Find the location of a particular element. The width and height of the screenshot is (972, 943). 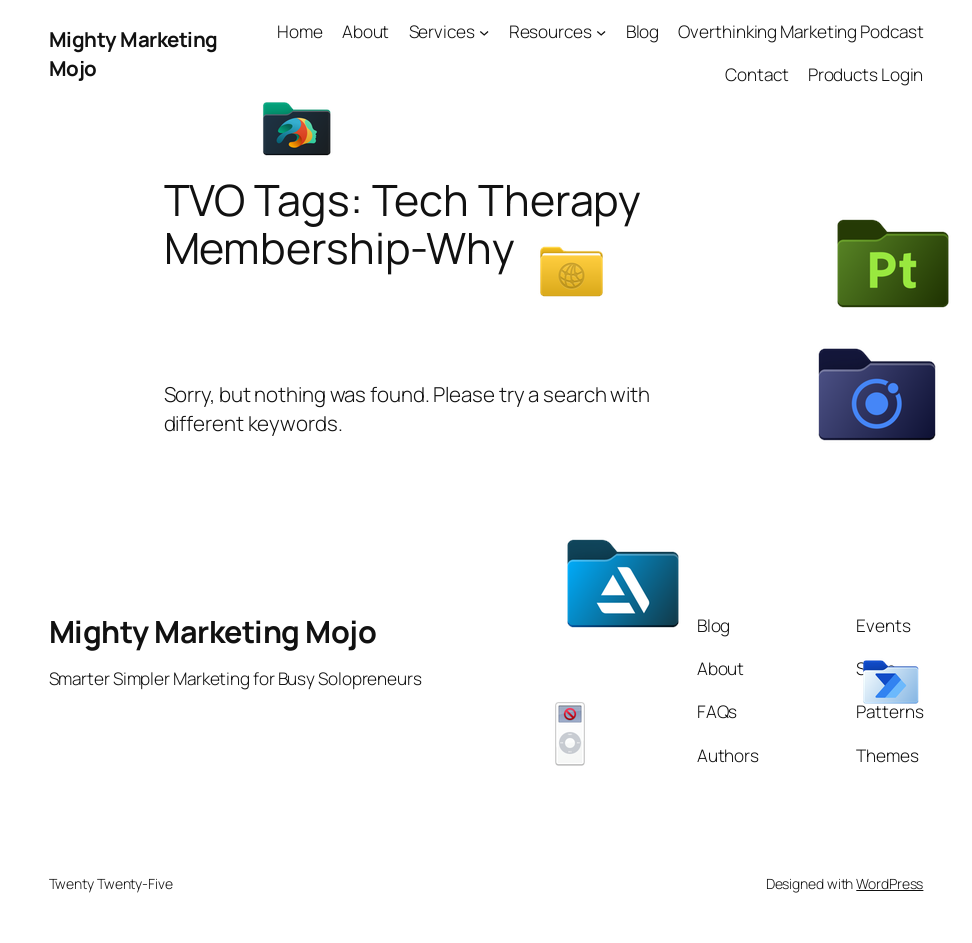

open Microsoft Power Automate project files is located at coordinates (890, 683).